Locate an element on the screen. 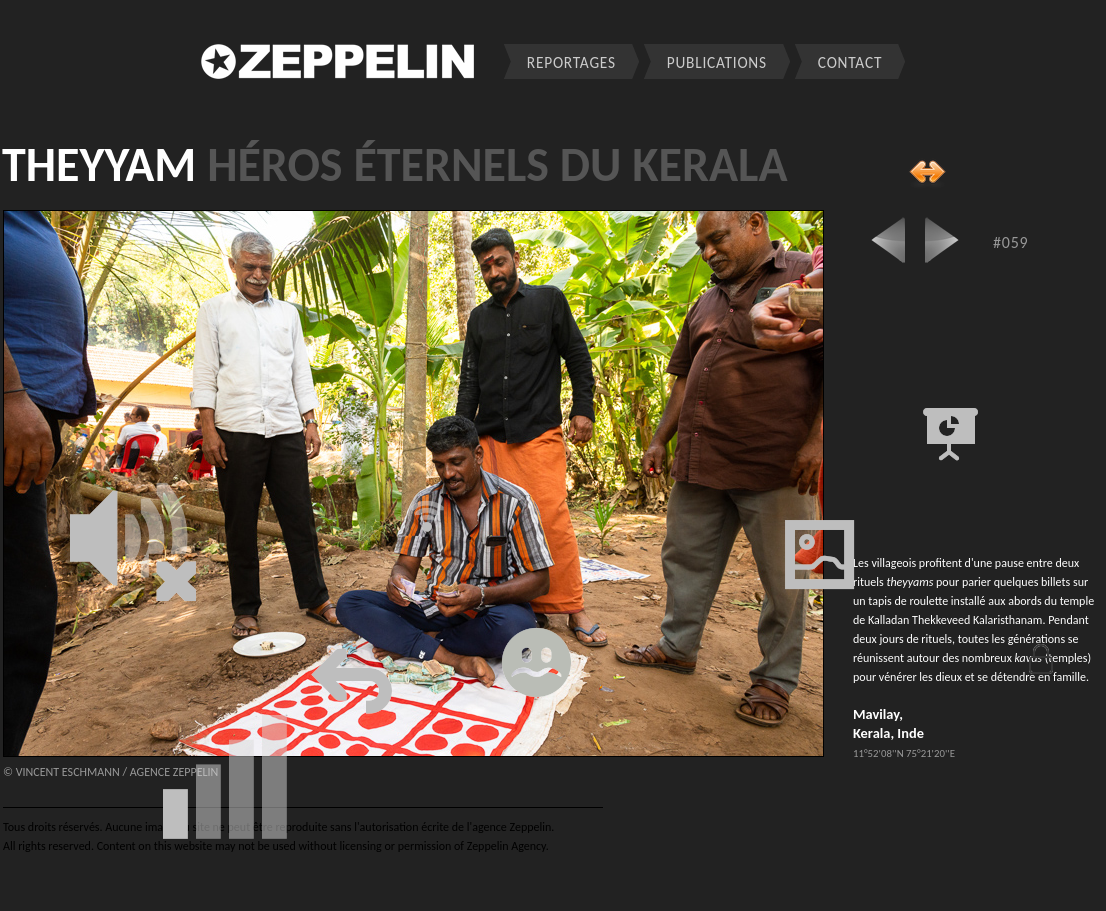 The image size is (1106, 911). indicates weak cellular signal strength is located at coordinates (229, 781).